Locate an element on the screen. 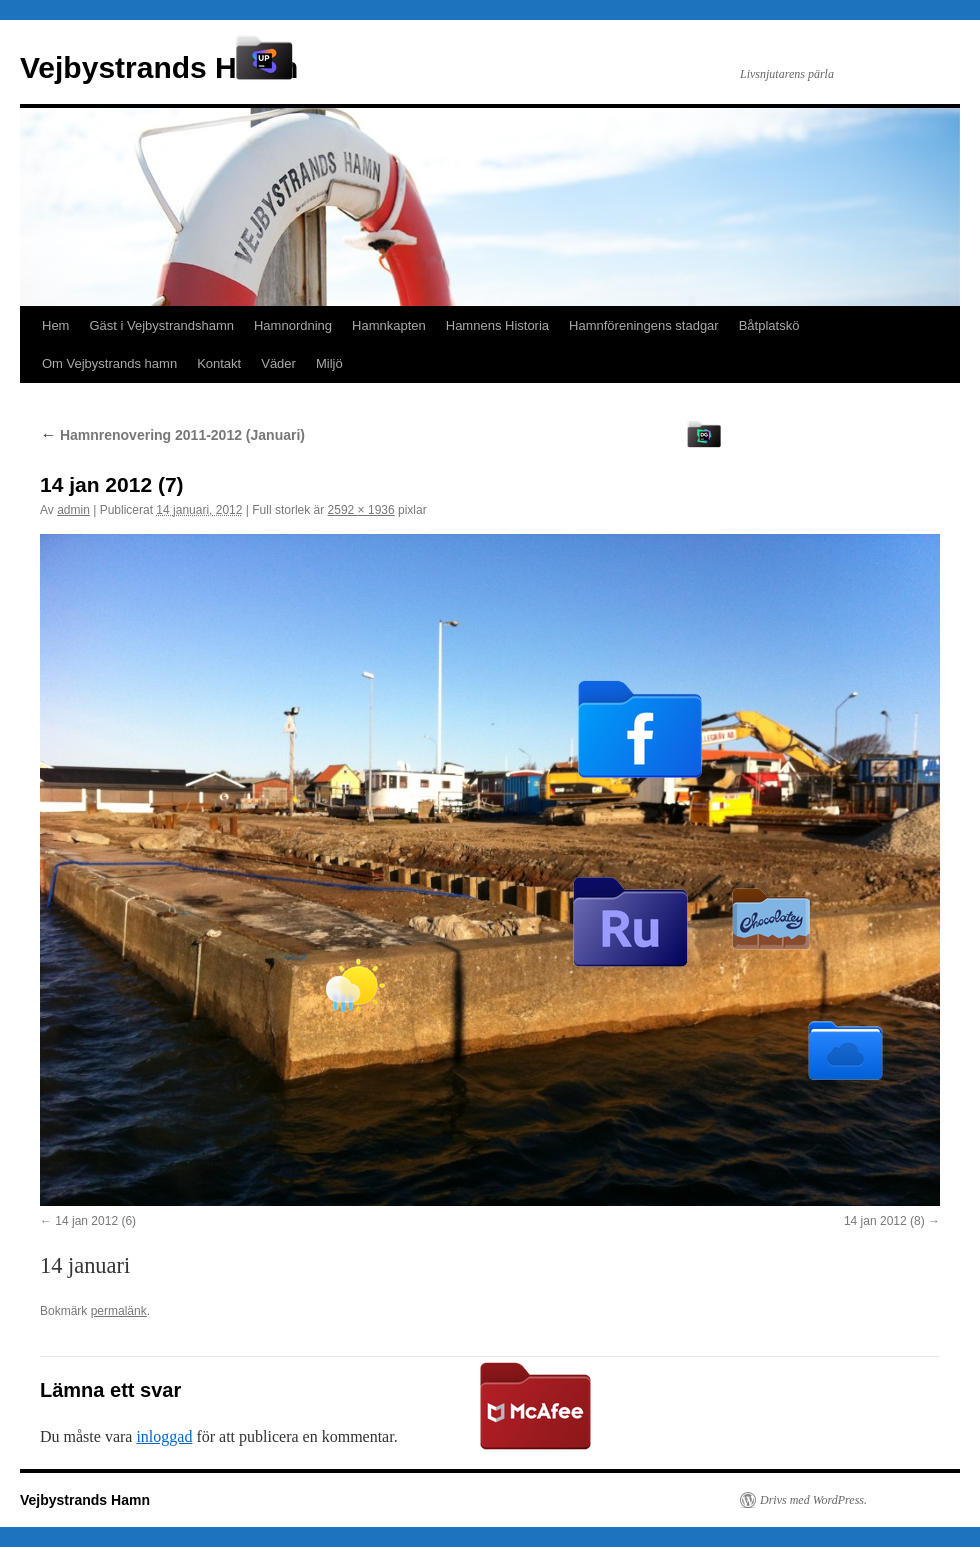 This screenshot has width=980, height=1547. folder containing Adobe Premiere Rush project files is located at coordinates (630, 925).